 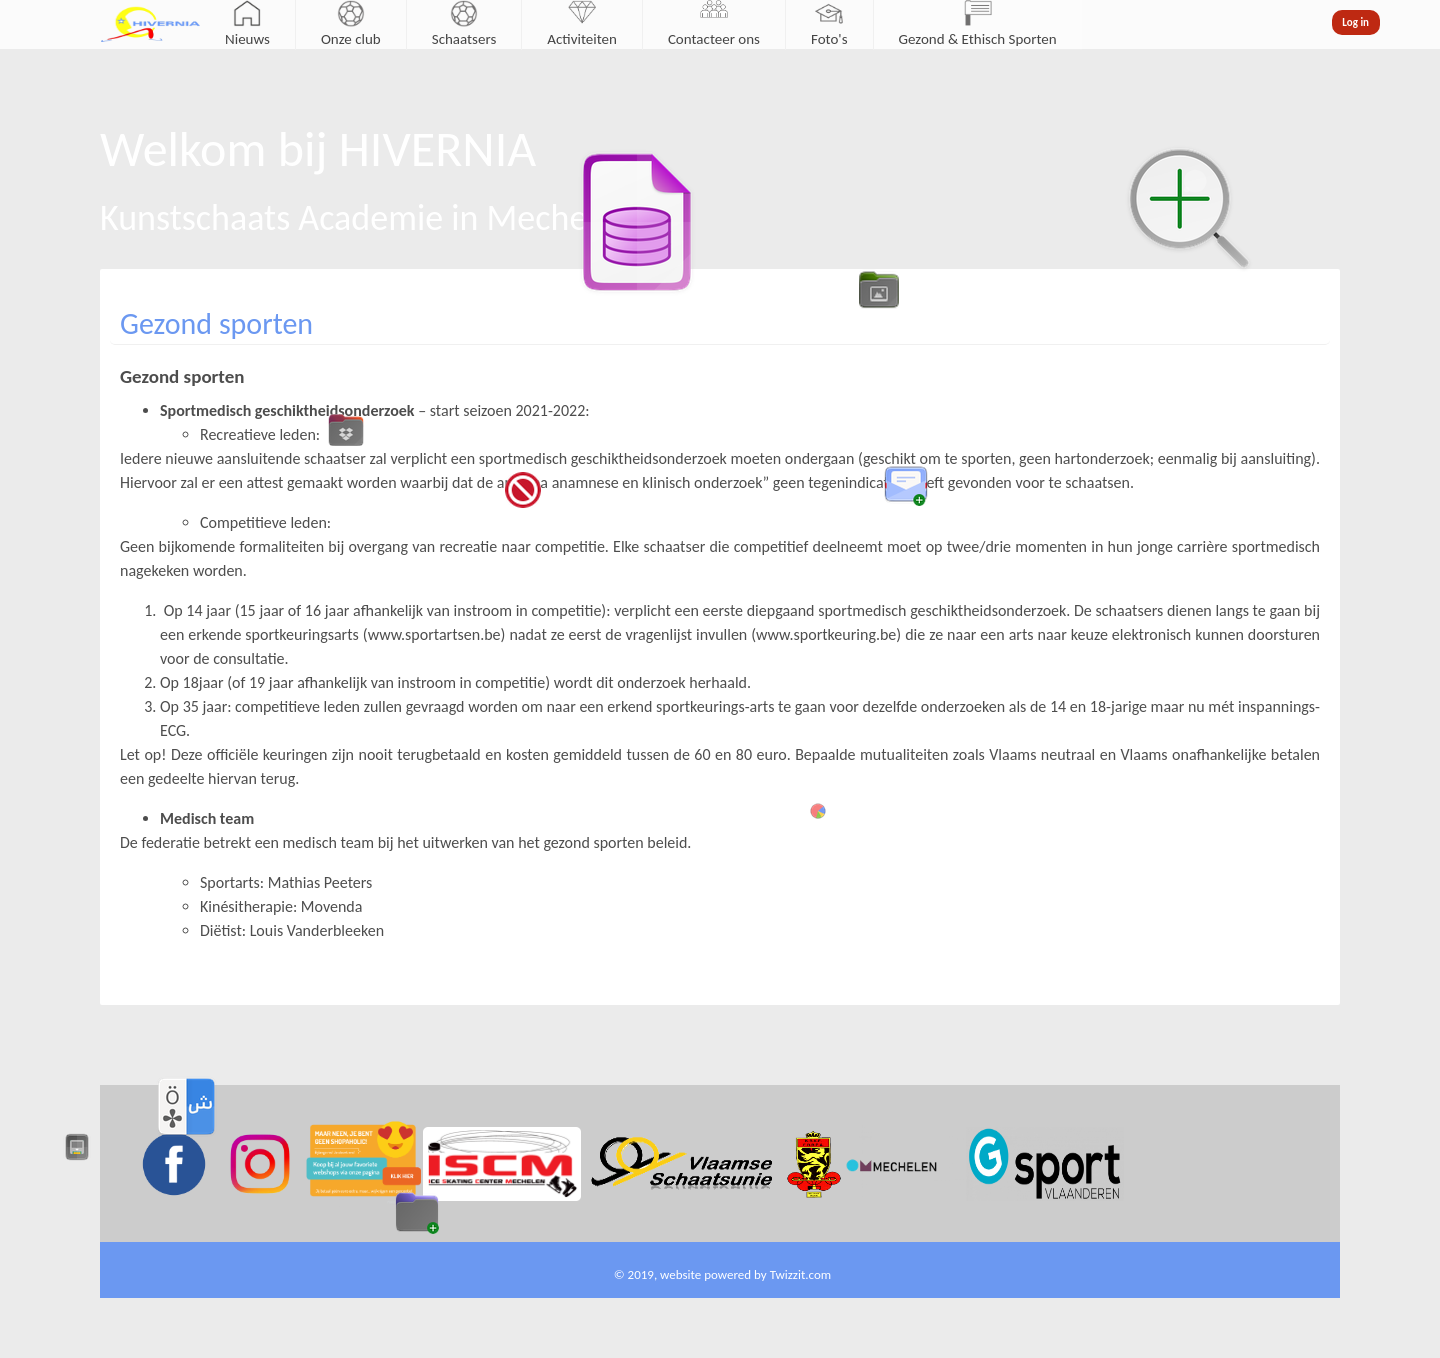 What do you see at coordinates (637, 222) in the screenshot?
I see `libreoffice base database template file` at bounding box center [637, 222].